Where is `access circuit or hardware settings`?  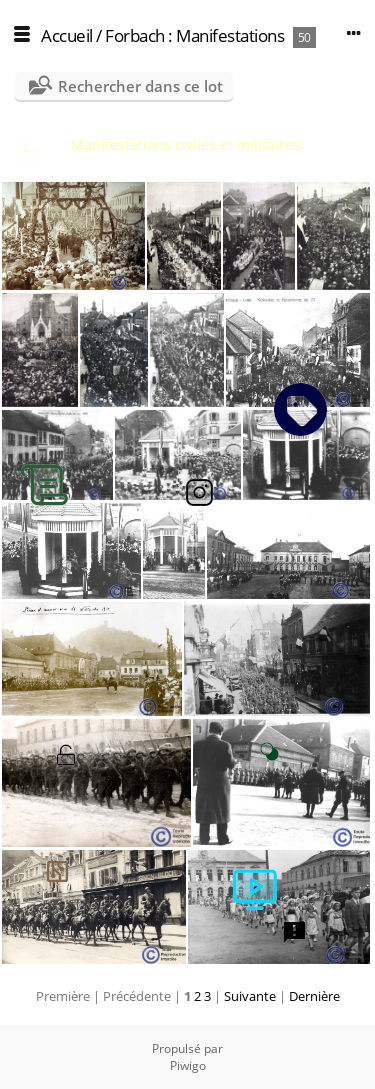 access circuit or hardware settings is located at coordinates (57, 871).